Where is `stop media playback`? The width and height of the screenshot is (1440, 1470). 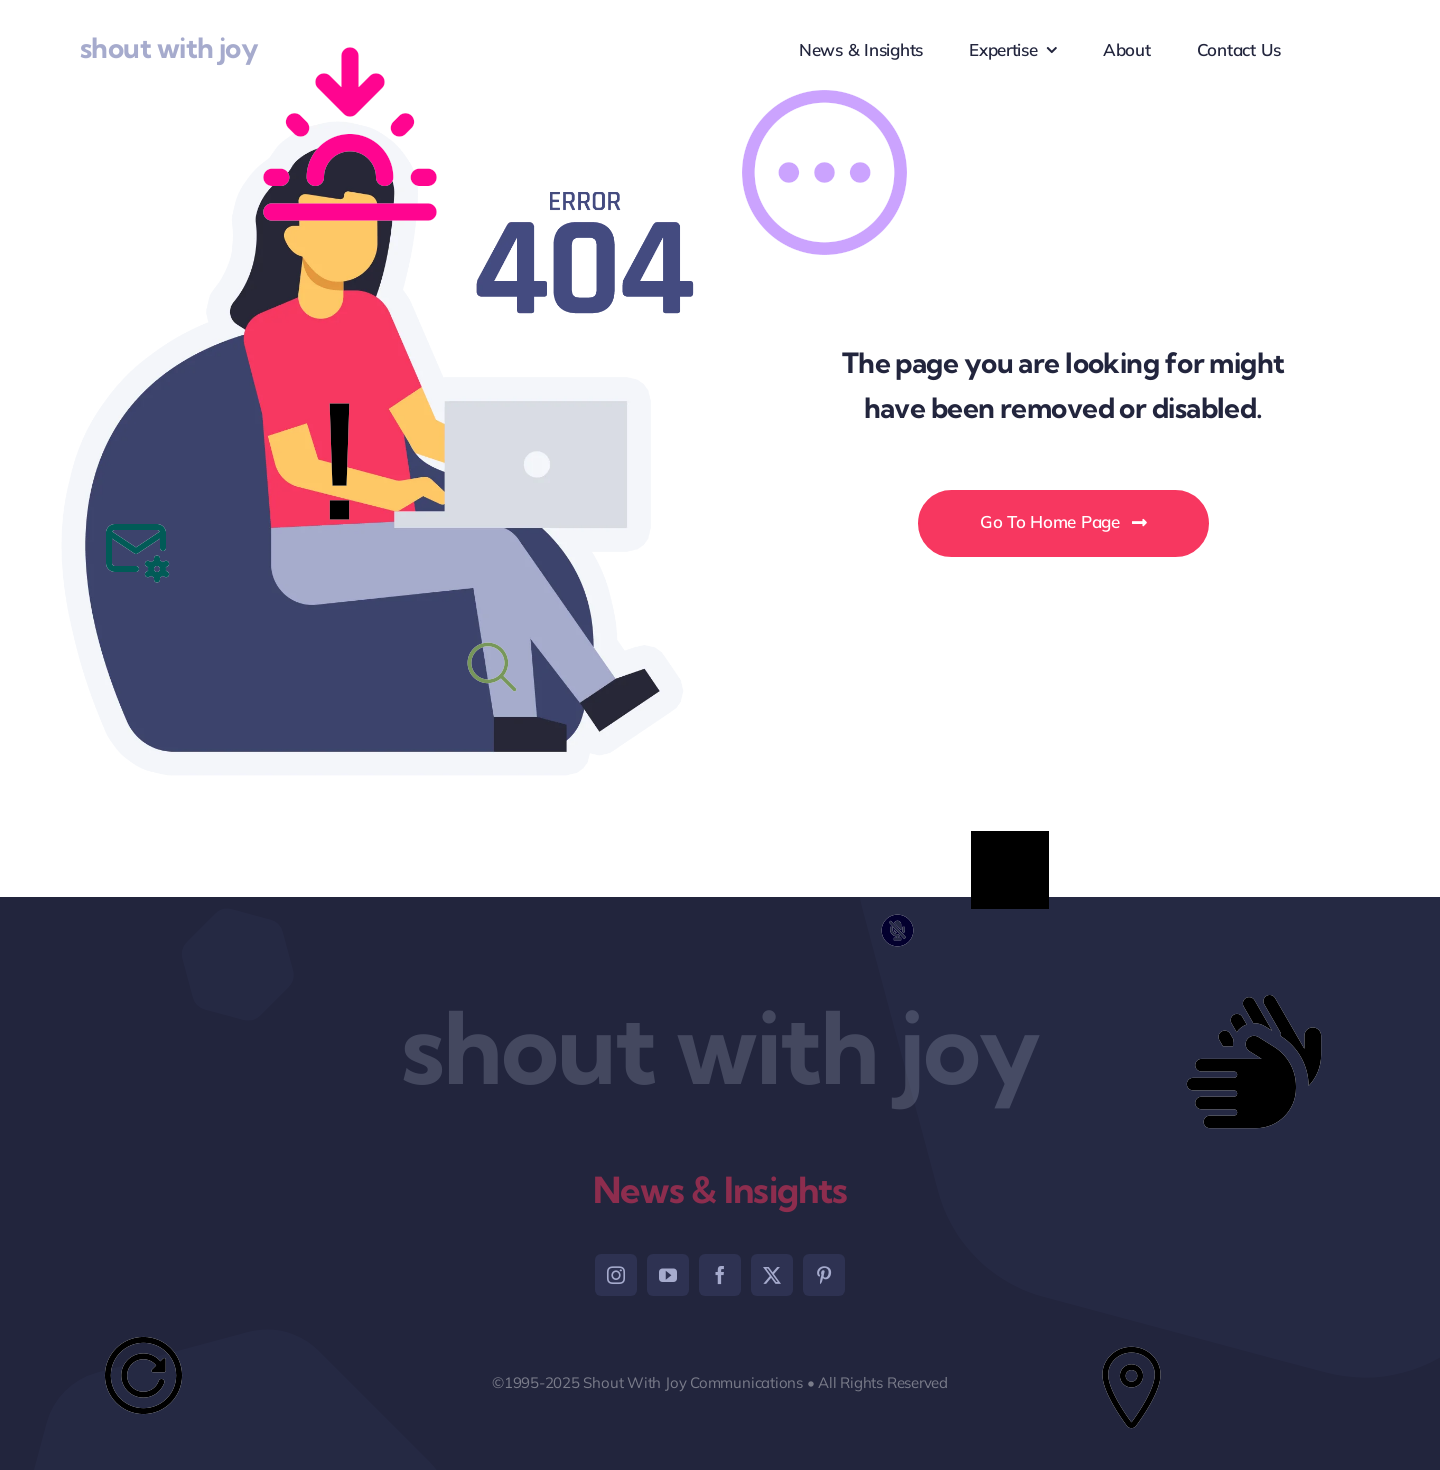
stop media playback is located at coordinates (1010, 870).